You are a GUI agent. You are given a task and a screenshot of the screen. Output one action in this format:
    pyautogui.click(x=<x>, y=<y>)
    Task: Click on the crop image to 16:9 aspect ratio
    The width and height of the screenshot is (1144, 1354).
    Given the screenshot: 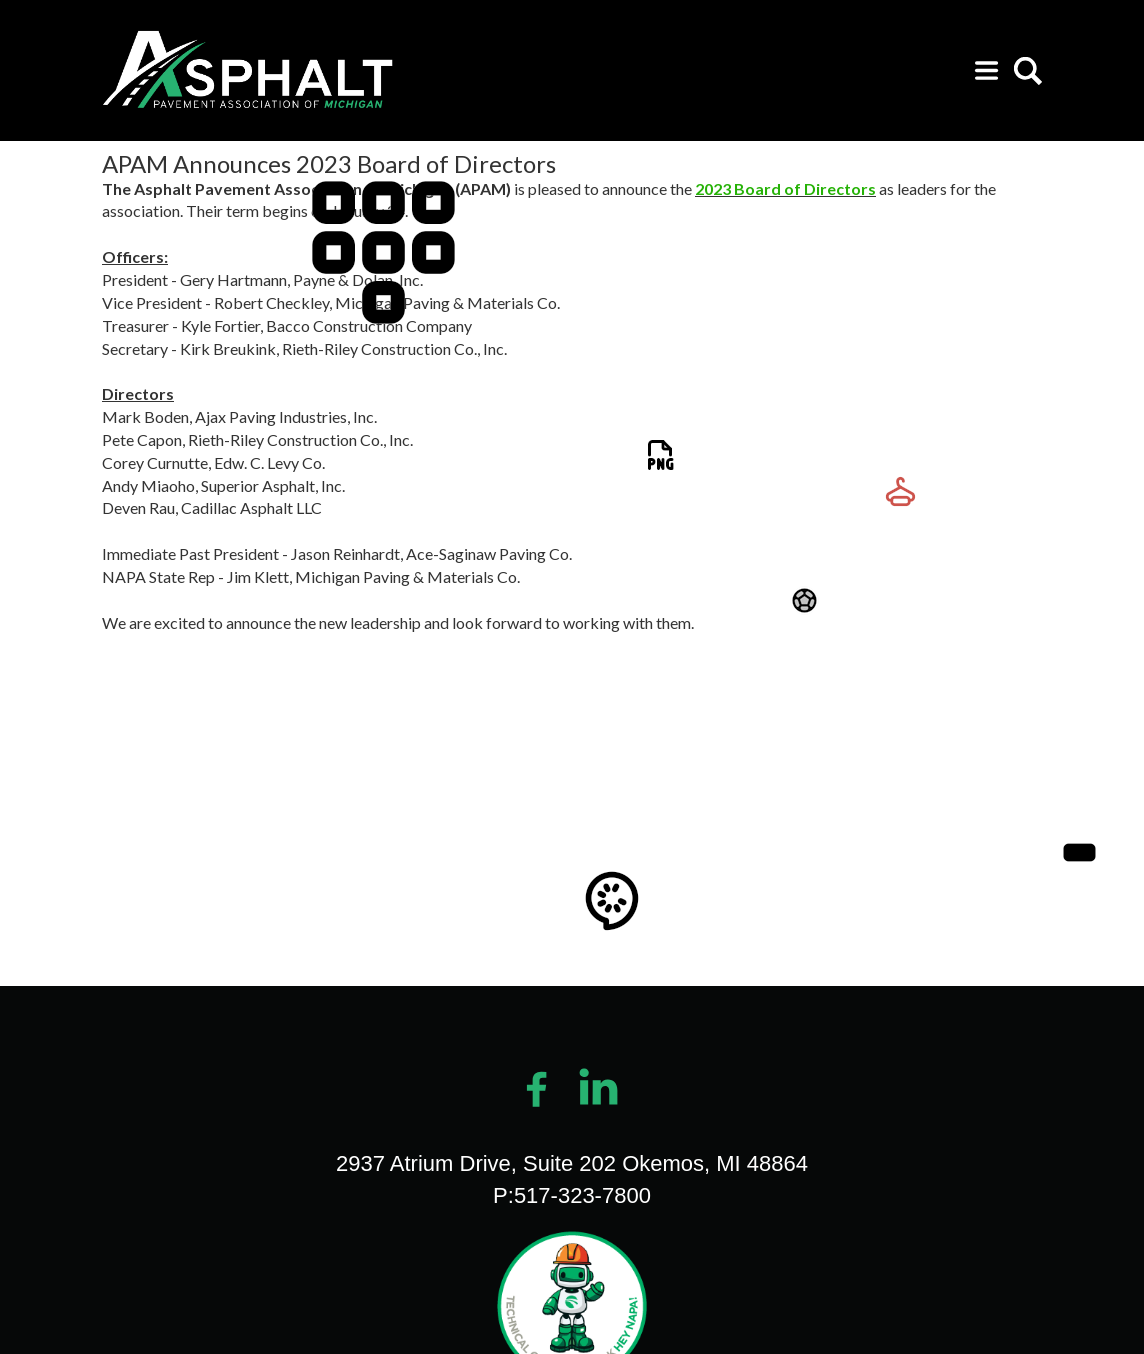 What is the action you would take?
    pyautogui.click(x=1079, y=852)
    